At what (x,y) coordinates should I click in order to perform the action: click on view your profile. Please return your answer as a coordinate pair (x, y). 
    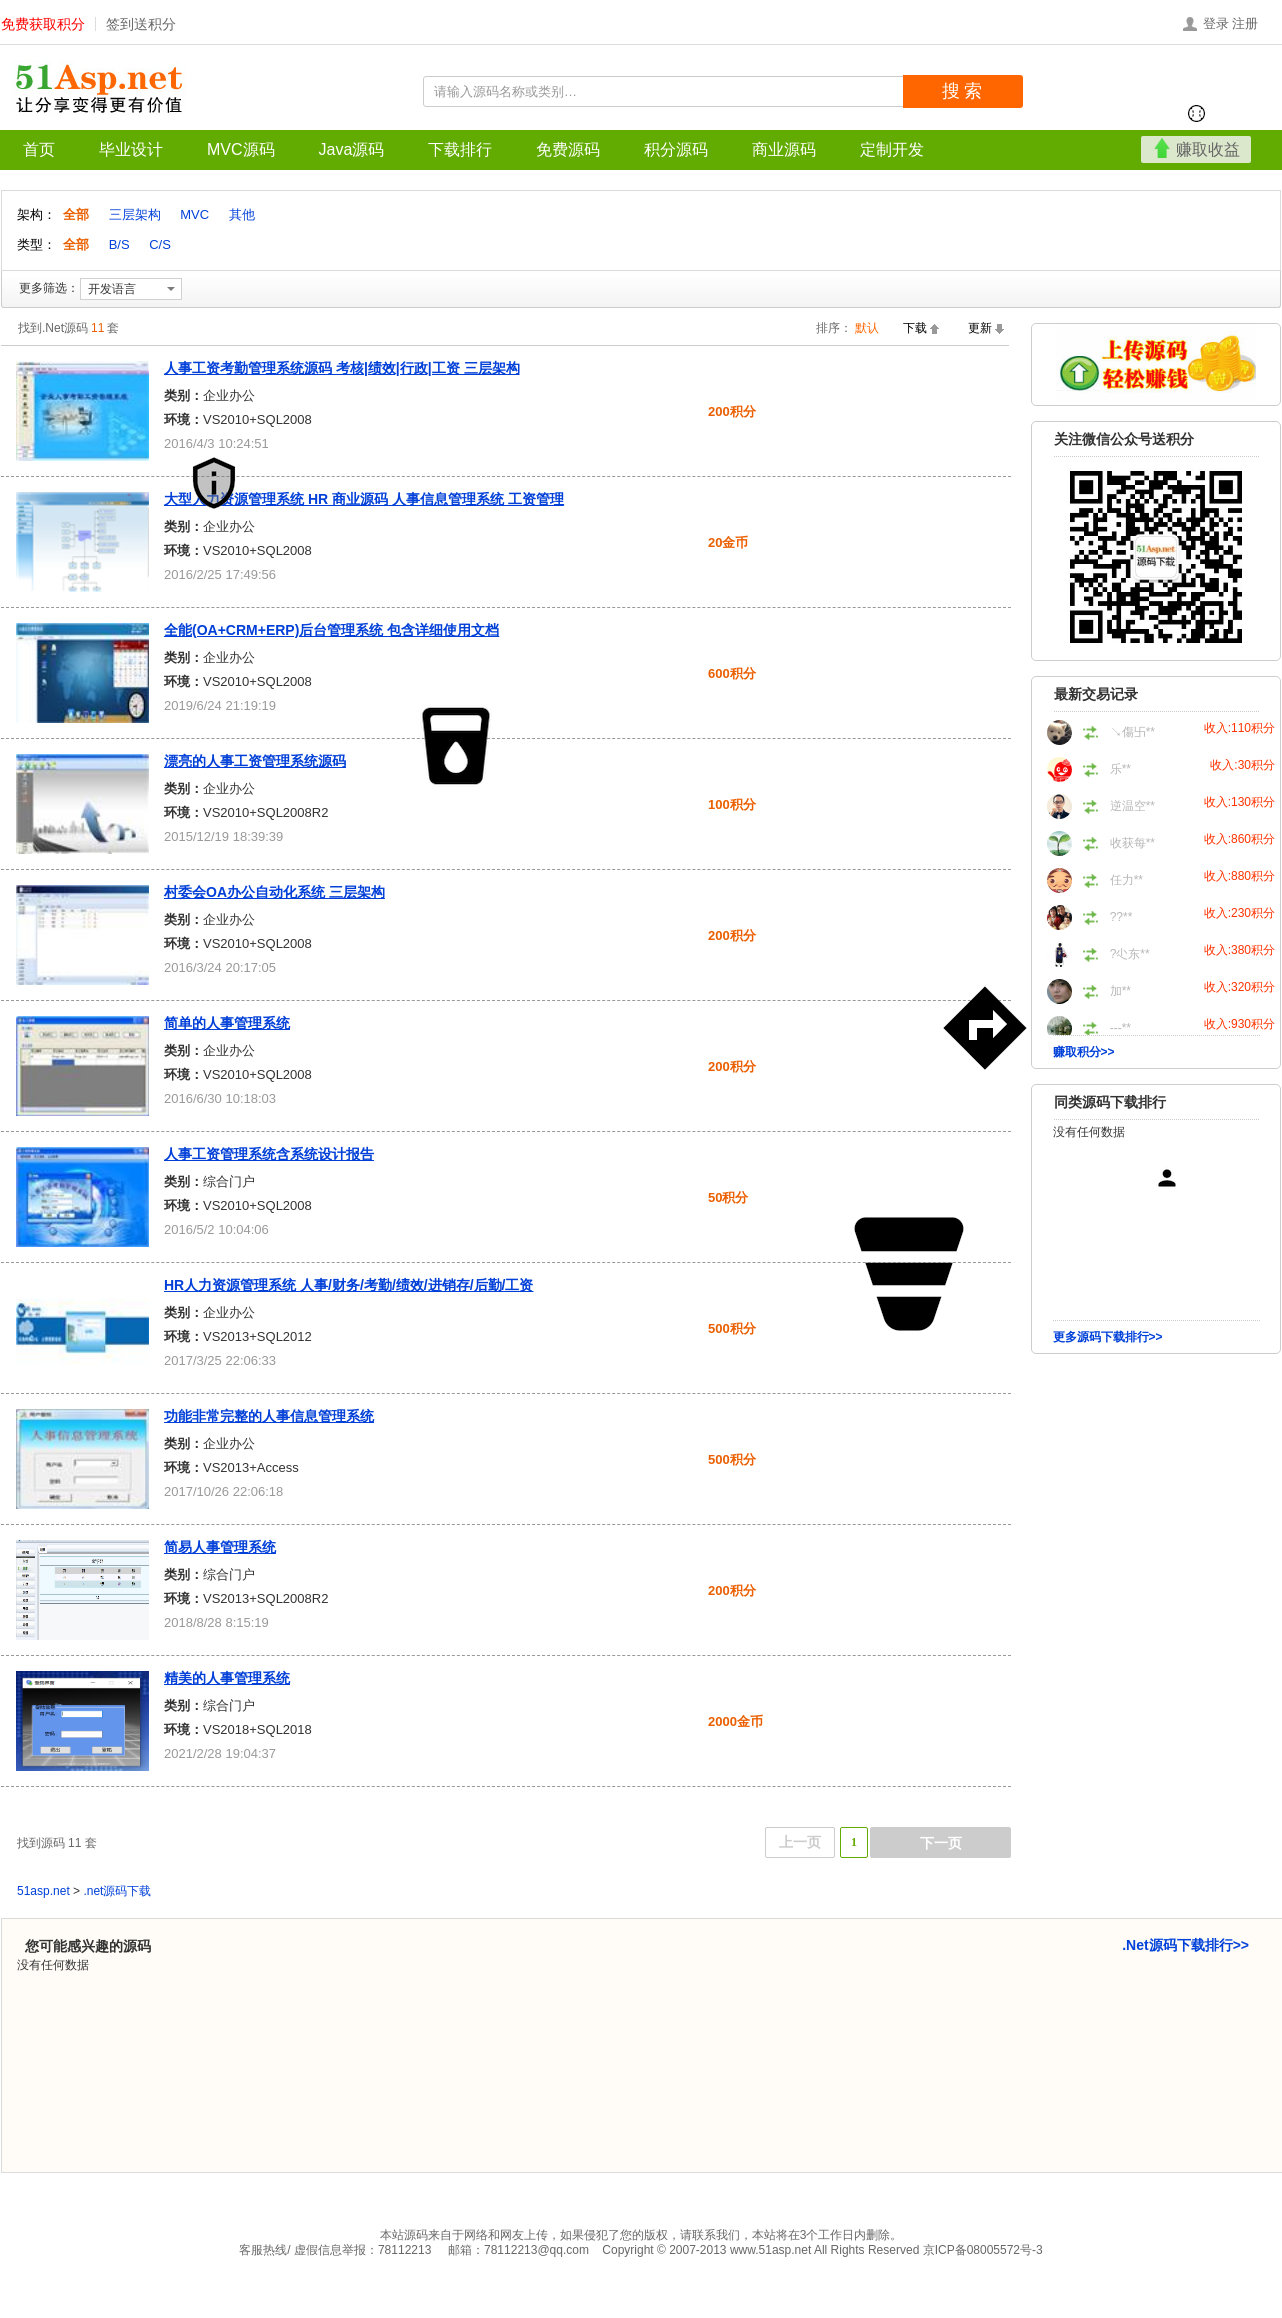
    Looking at the image, I should click on (1167, 1178).